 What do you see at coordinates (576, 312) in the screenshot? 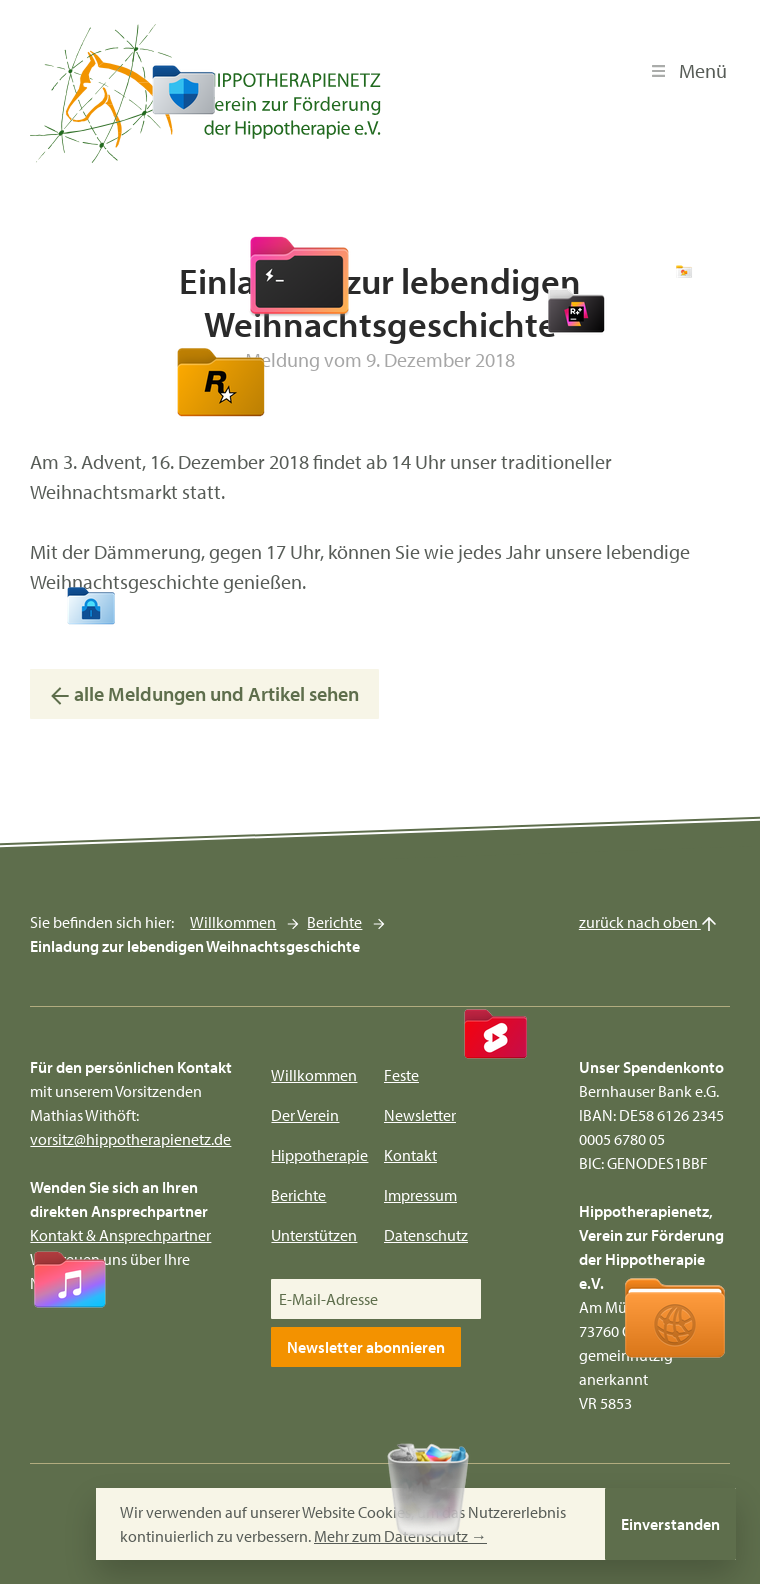
I see `folder containing ReSharper C++ project files` at bounding box center [576, 312].